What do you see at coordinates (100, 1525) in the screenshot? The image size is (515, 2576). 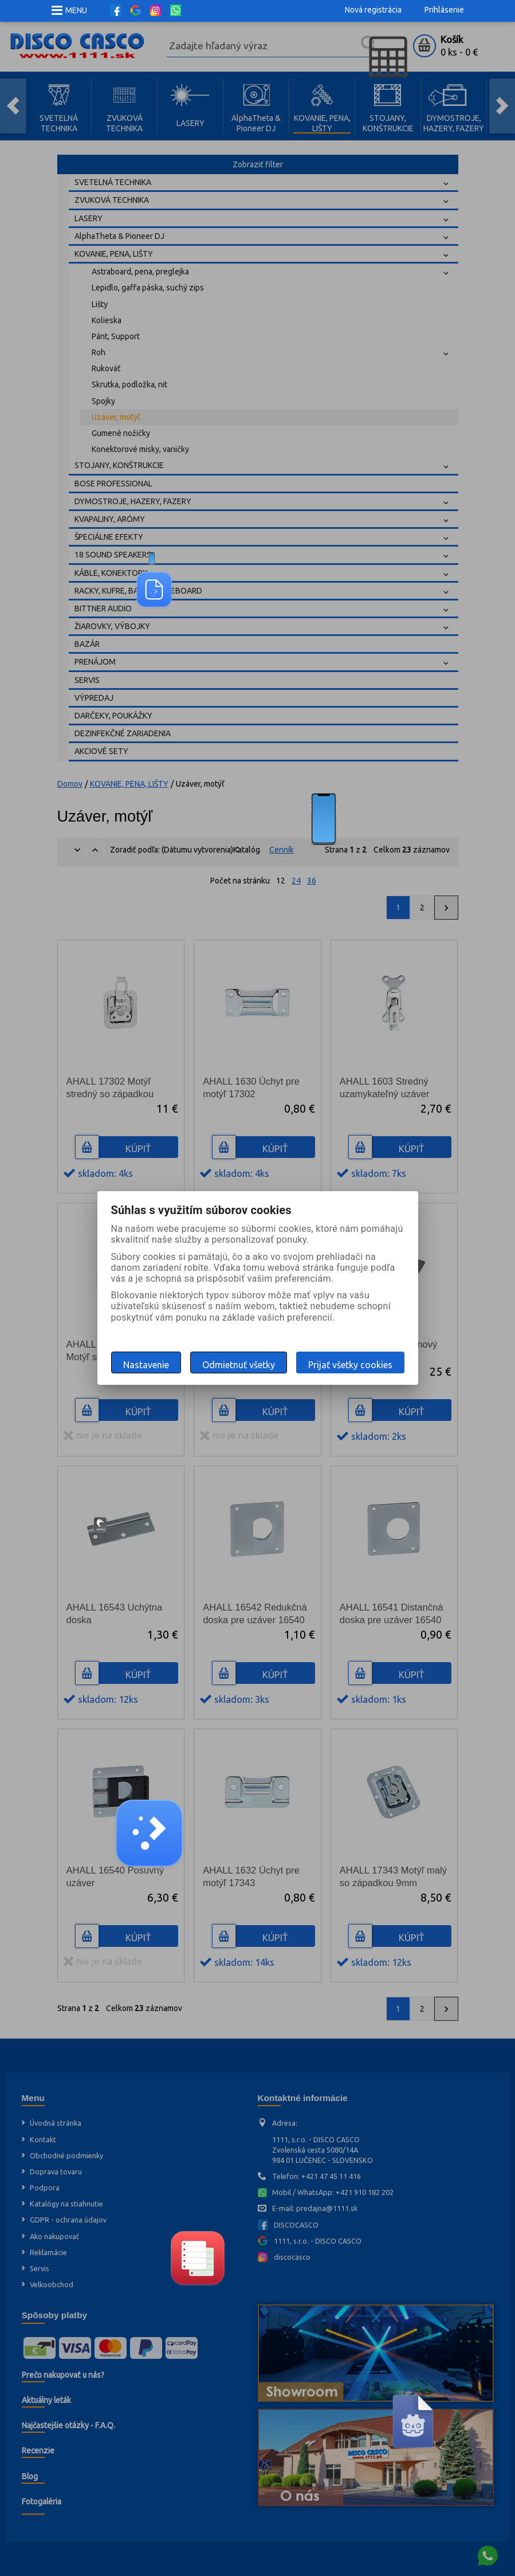 I see `qemu virtual disk image file` at bounding box center [100, 1525].